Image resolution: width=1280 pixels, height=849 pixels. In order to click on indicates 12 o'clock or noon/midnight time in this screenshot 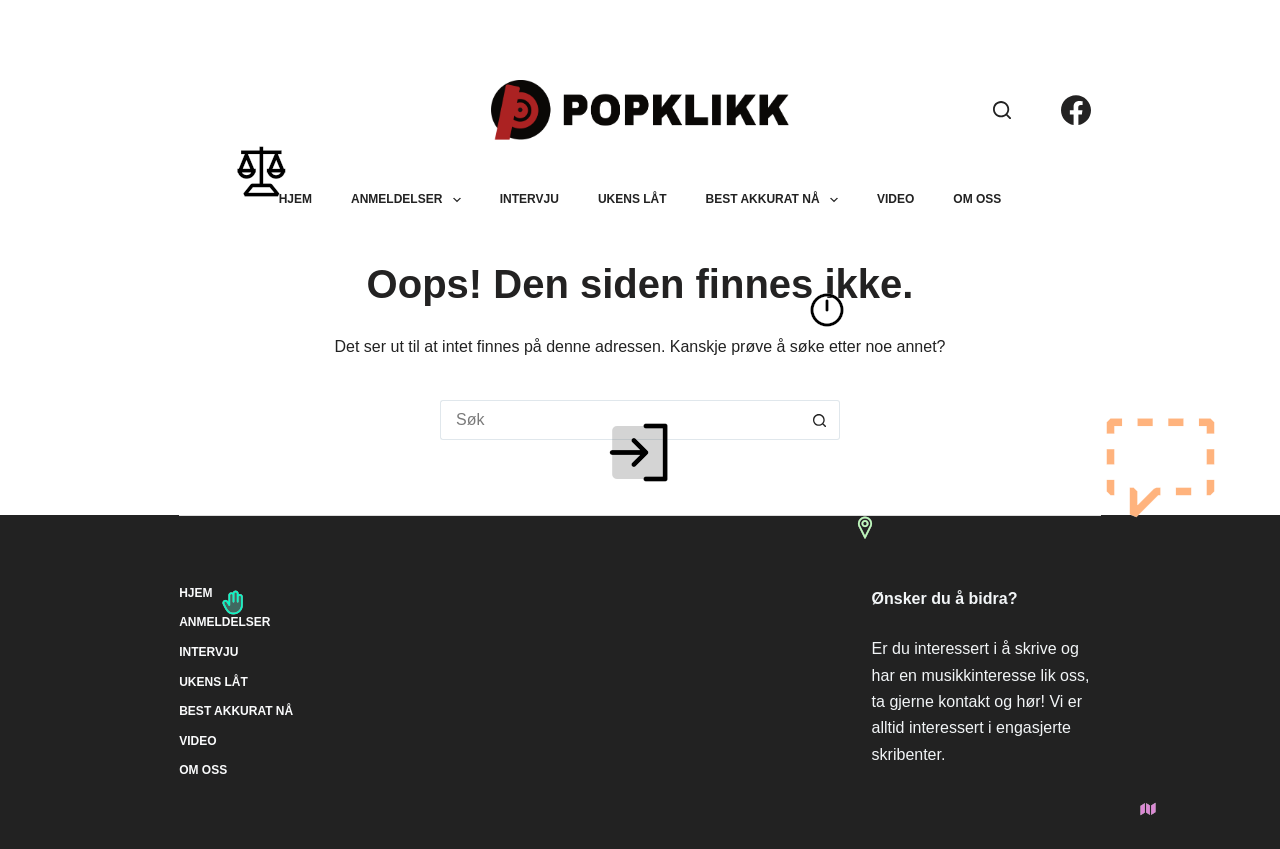, I will do `click(827, 310)`.